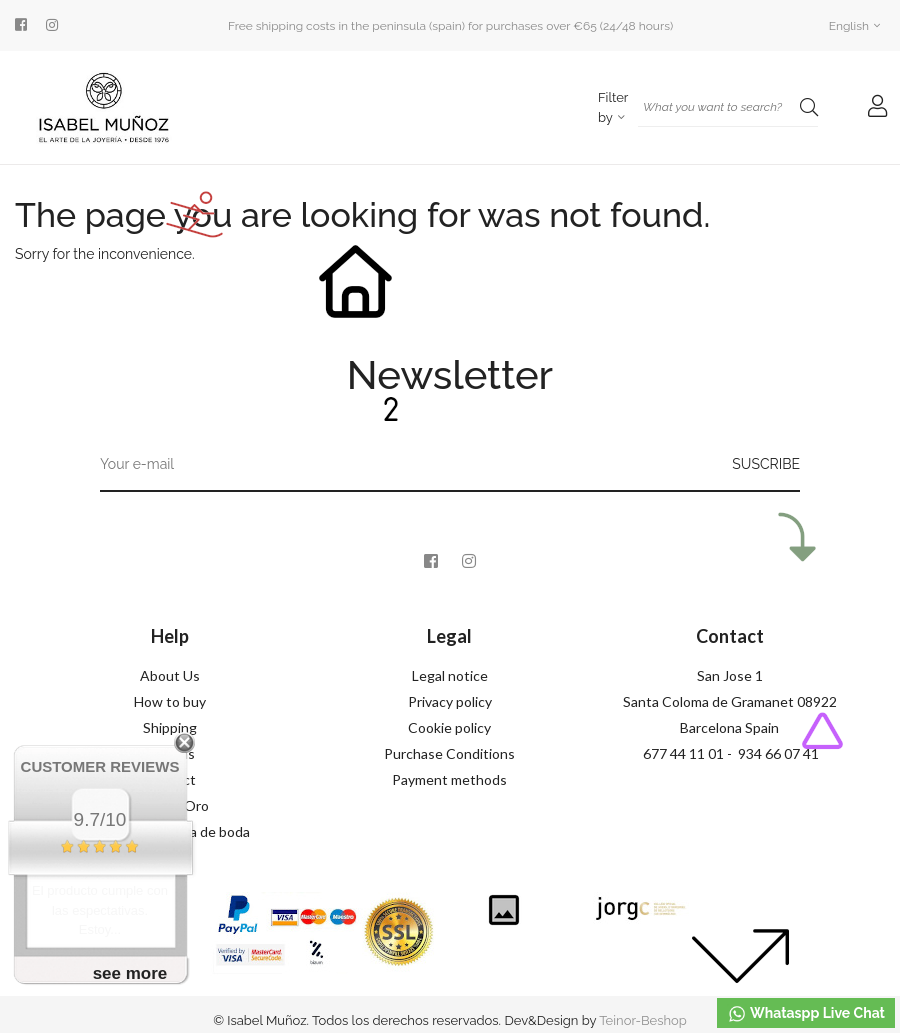 The image size is (900, 1033). What do you see at coordinates (822, 731) in the screenshot?
I see `indicates a warning or caution state` at bounding box center [822, 731].